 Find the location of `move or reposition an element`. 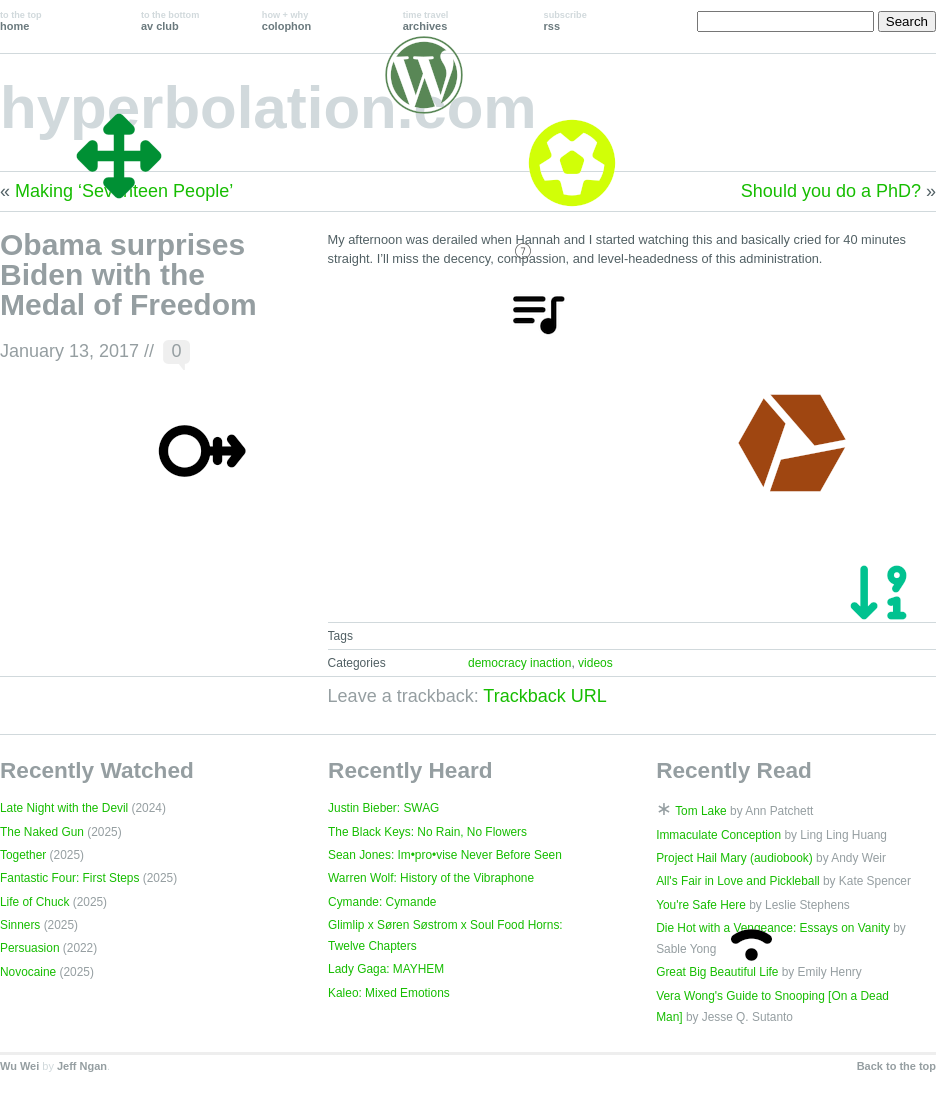

move or reposition an element is located at coordinates (119, 156).